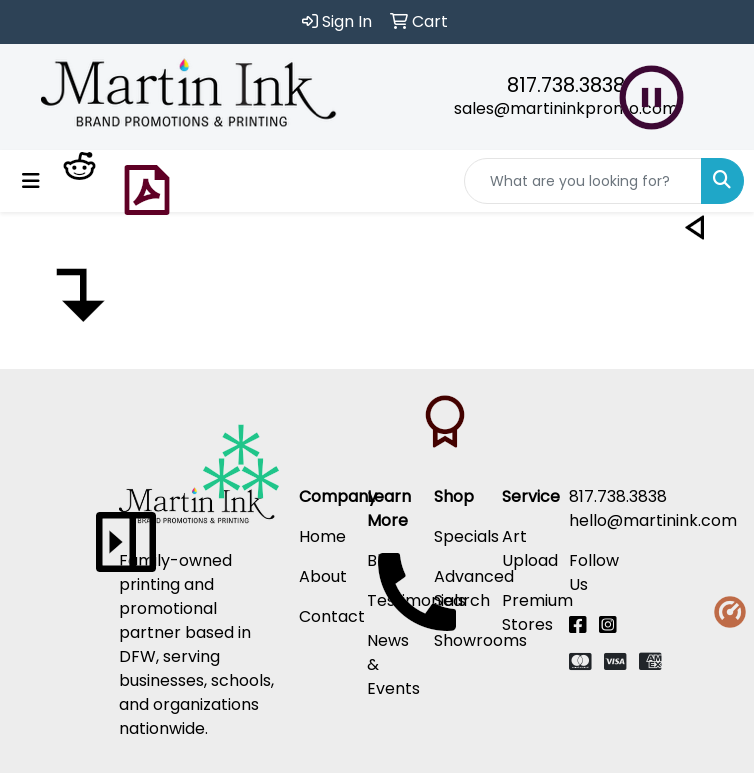 Image resolution: width=754 pixels, height=773 pixels. Describe the element at coordinates (126, 542) in the screenshot. I see `expand or show the sidebar panel` at that location.